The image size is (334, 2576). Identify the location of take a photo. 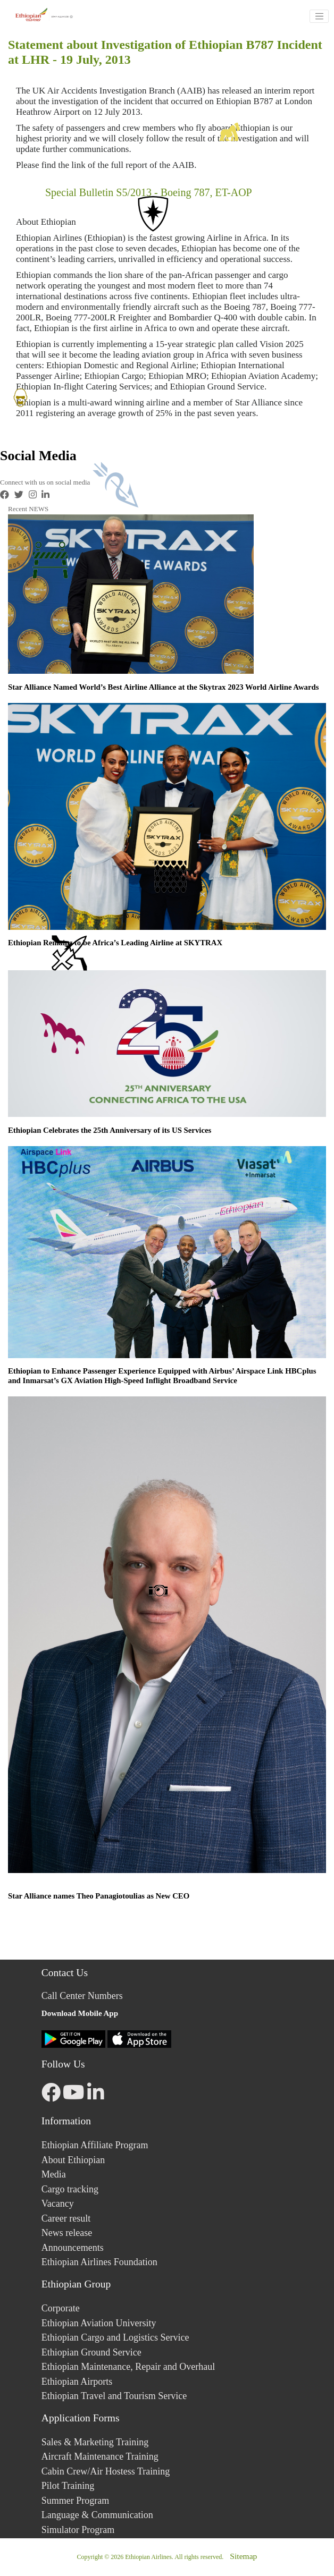
(158, 1590).